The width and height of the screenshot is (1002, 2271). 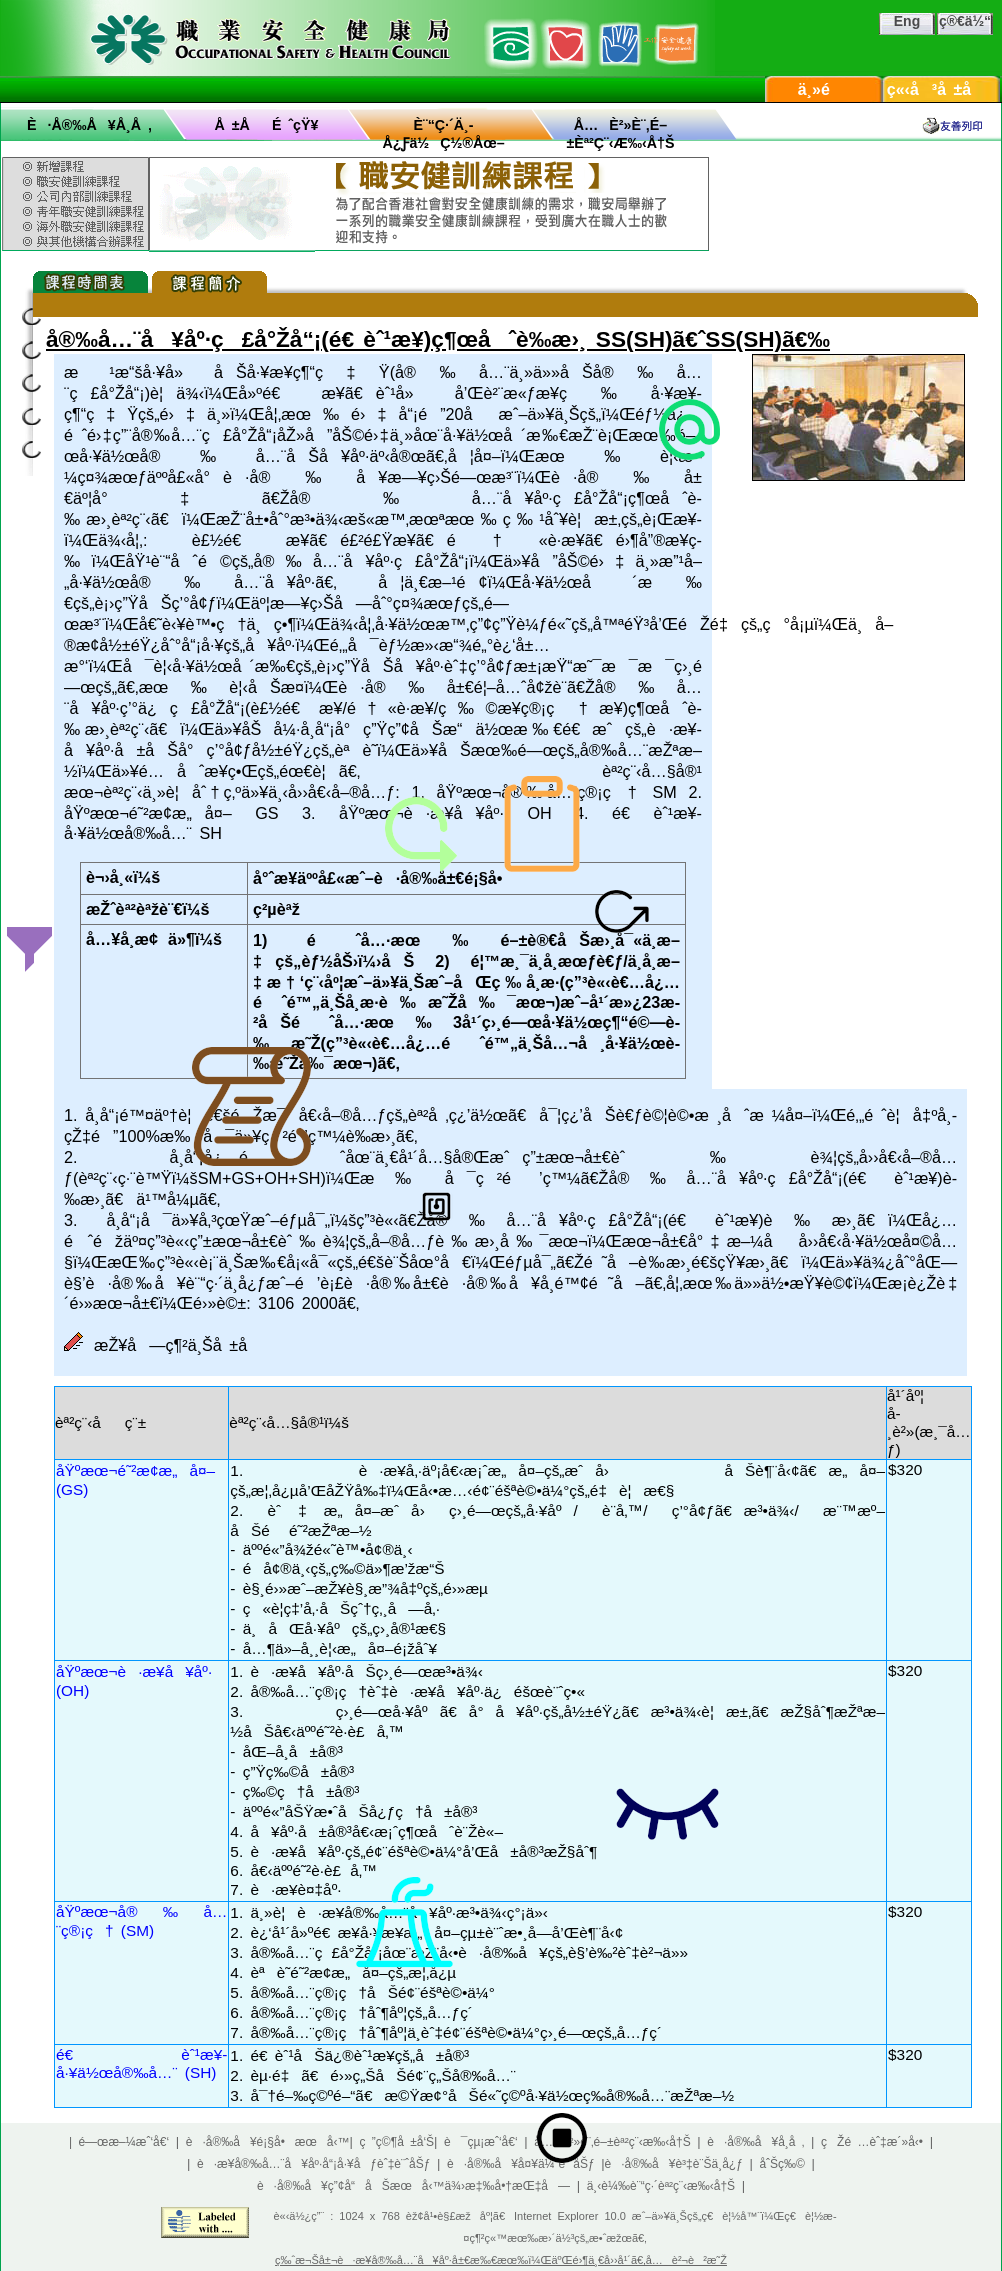 What do you see at coordinates (562, 2138) in the screenshot?
I see `stop media playback` at bounding box center [562, 2138].